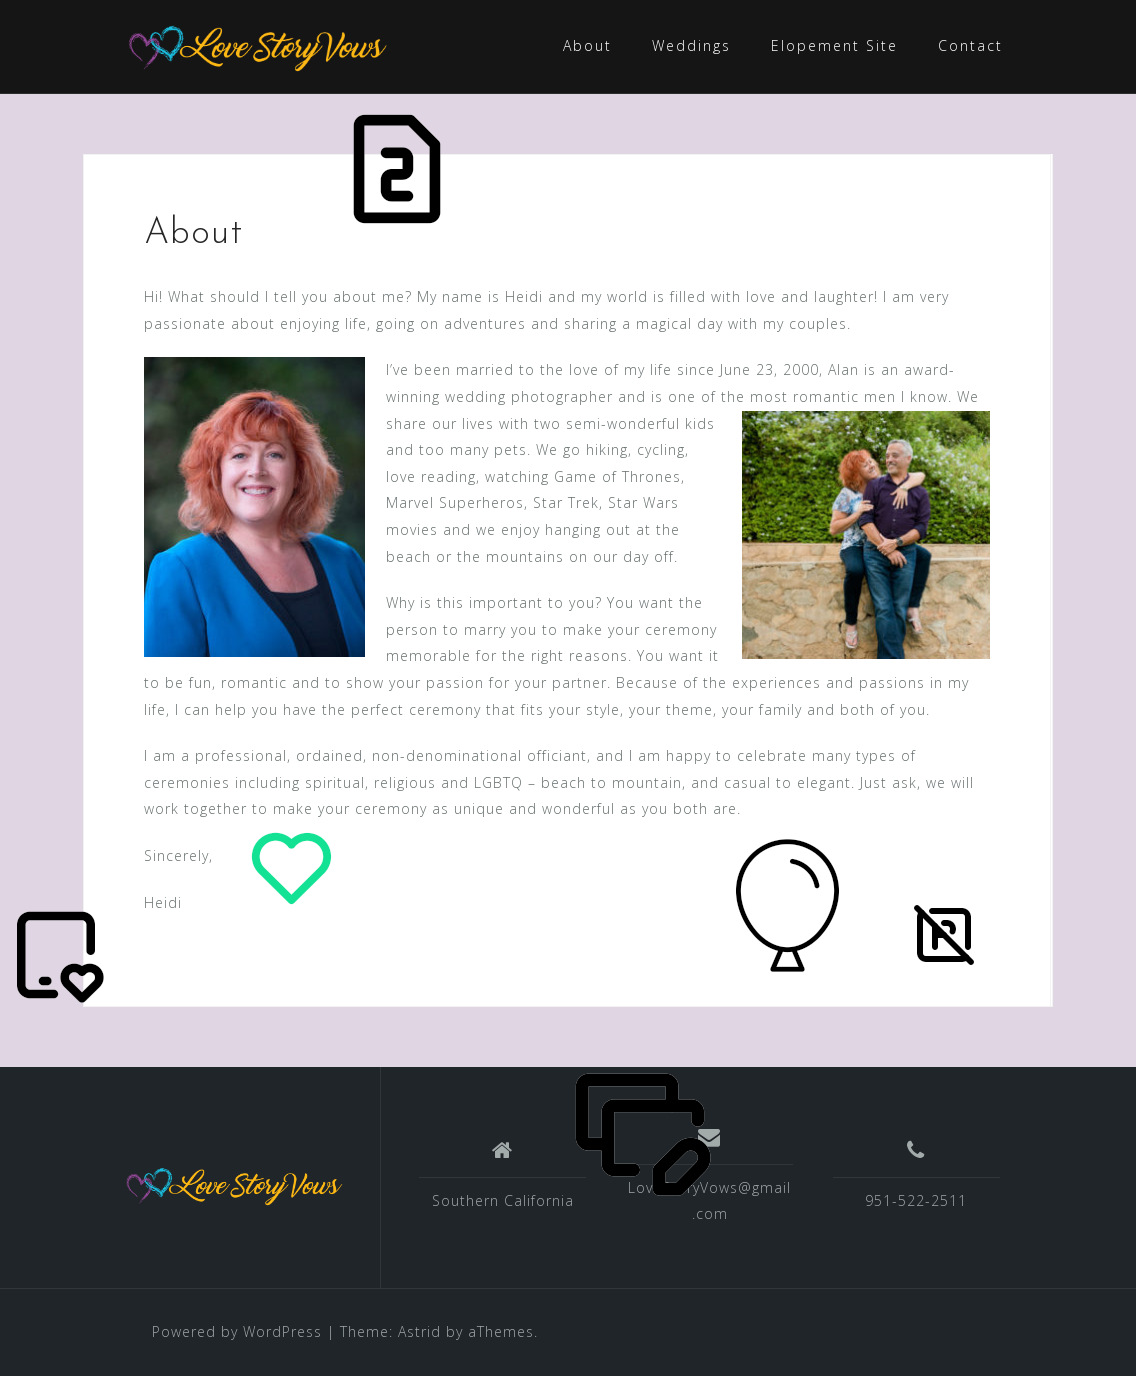  I want to click on indicates a celebration or birthday event, so click(787, 905).